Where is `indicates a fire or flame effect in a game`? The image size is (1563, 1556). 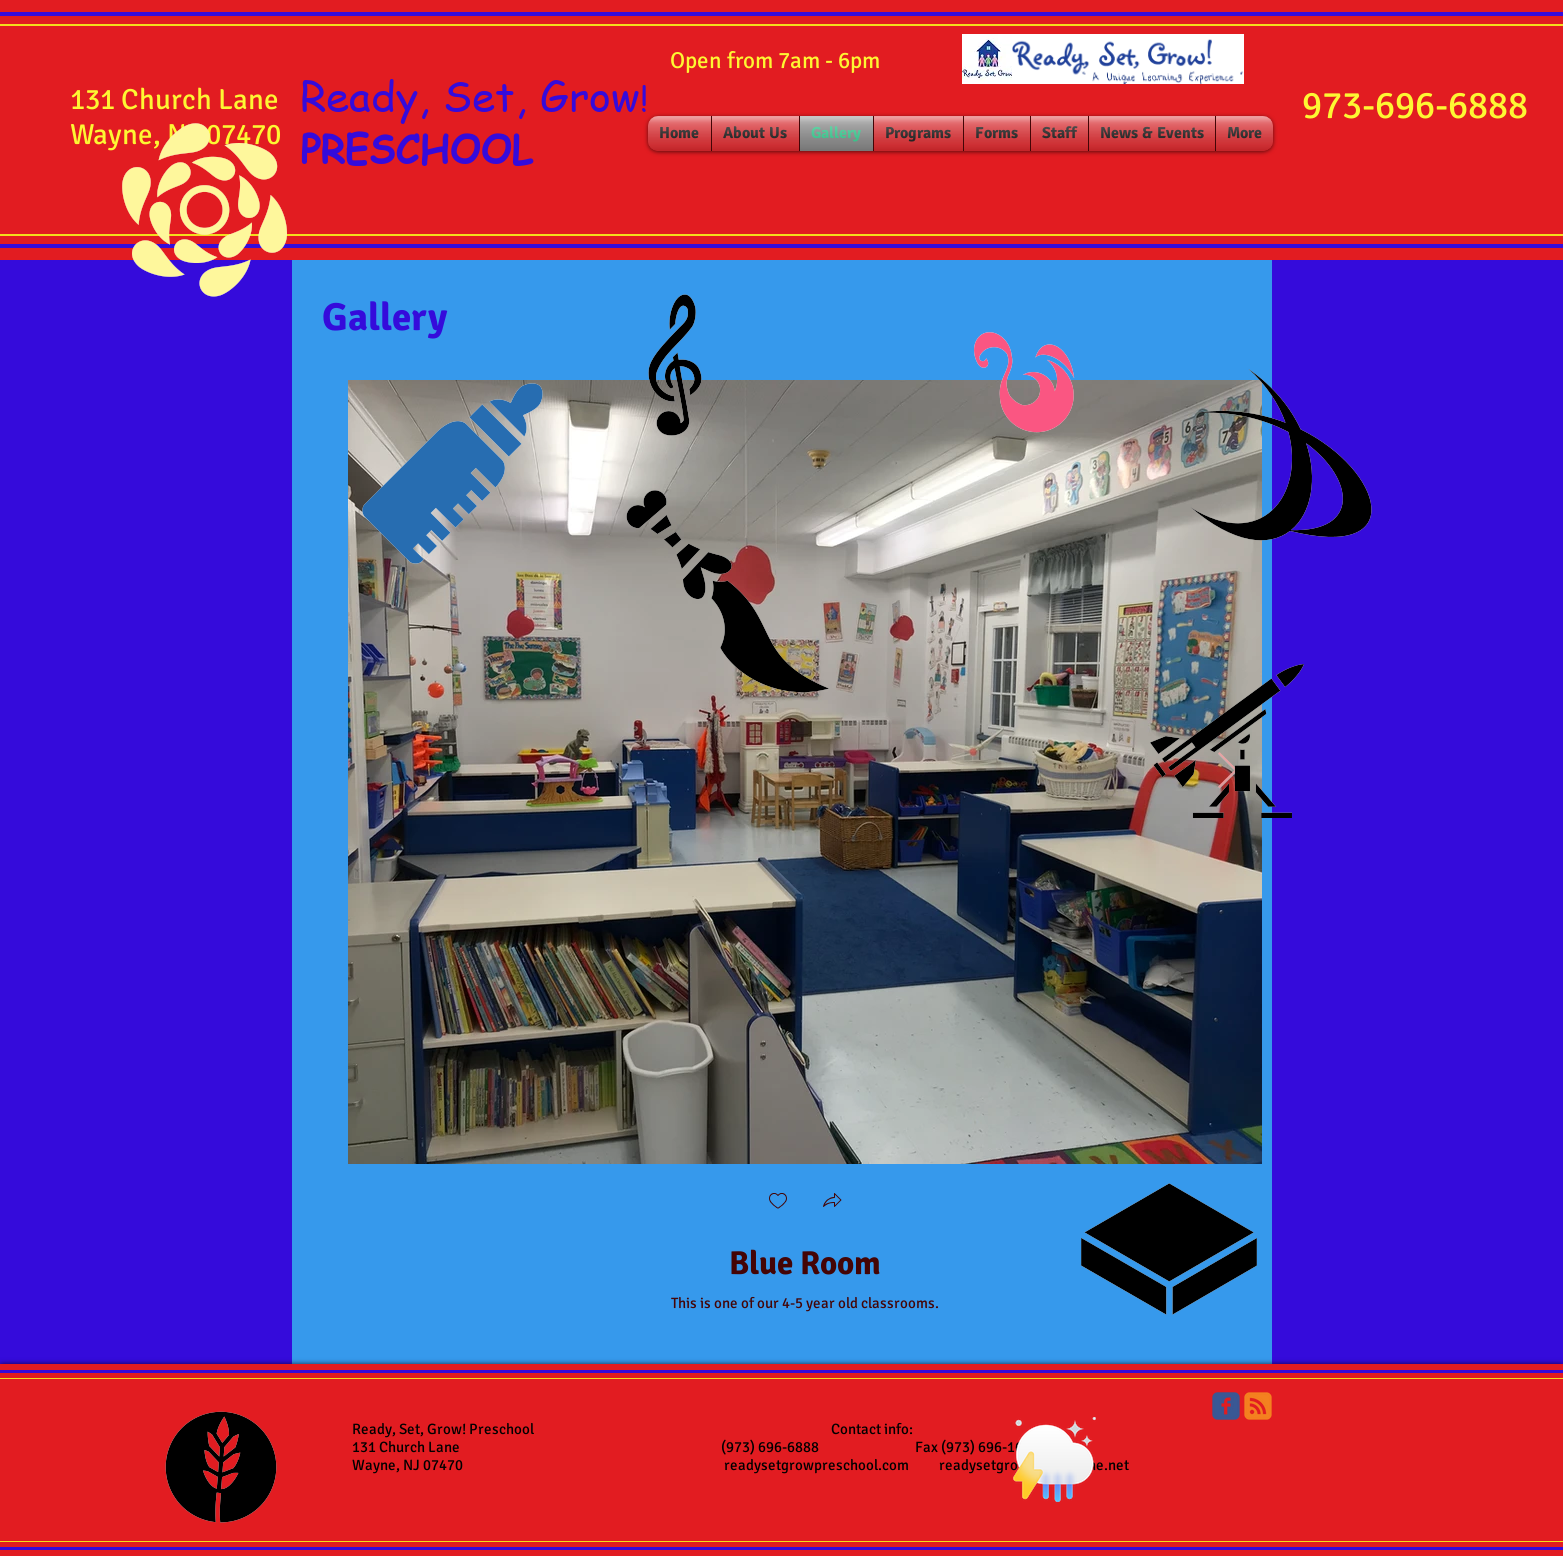 indicates a fire or flame effect in a game is located at coordinates (1024, 381).